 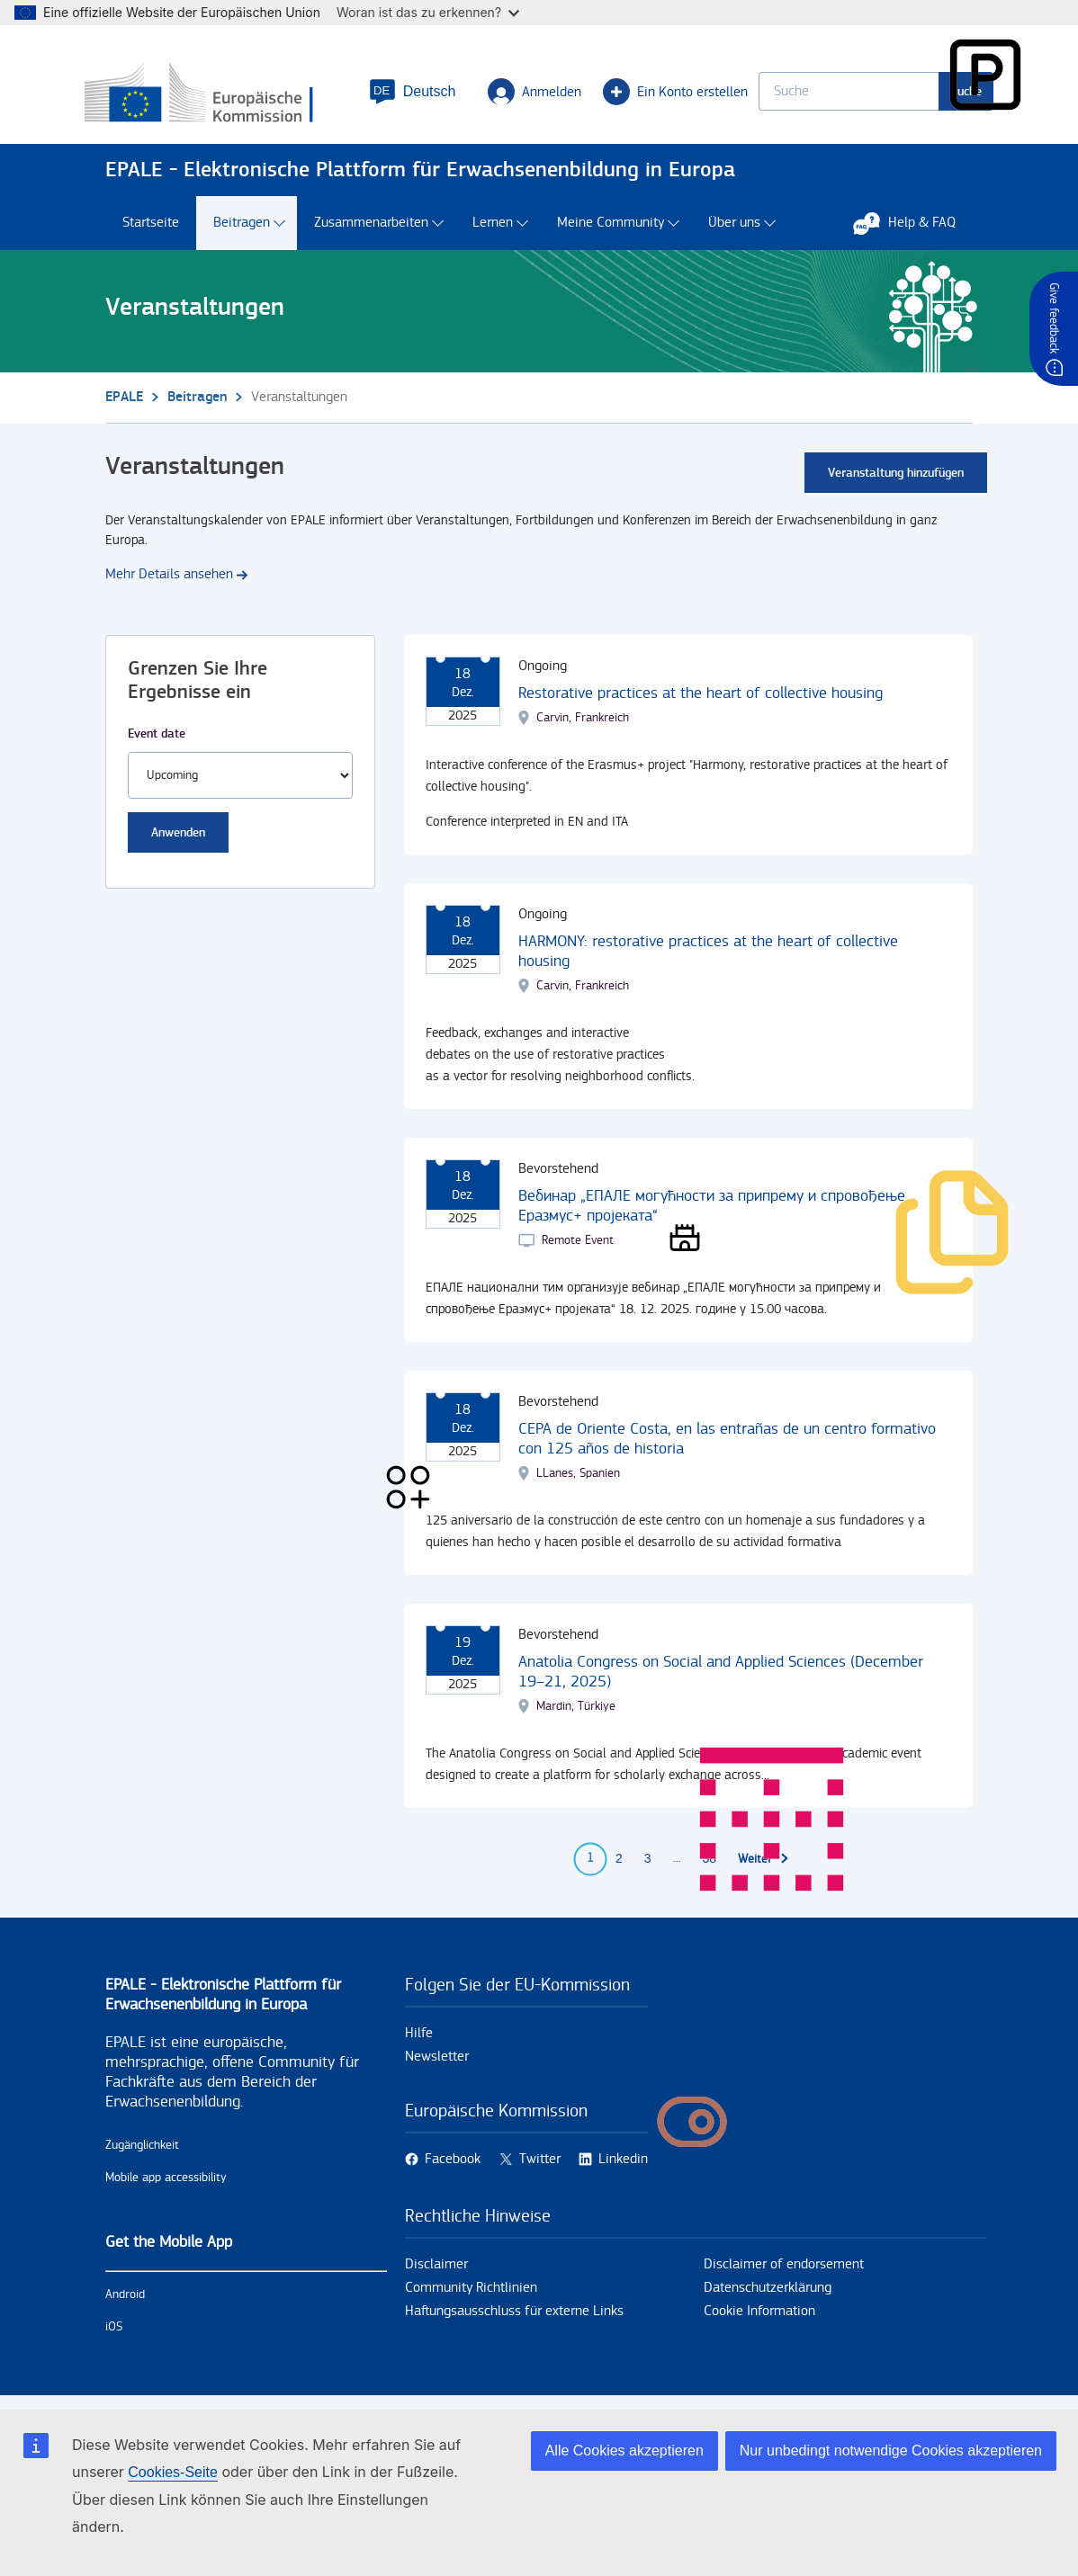 I want to click on apply border to top edge of selection, so click(x=771, y=1819).